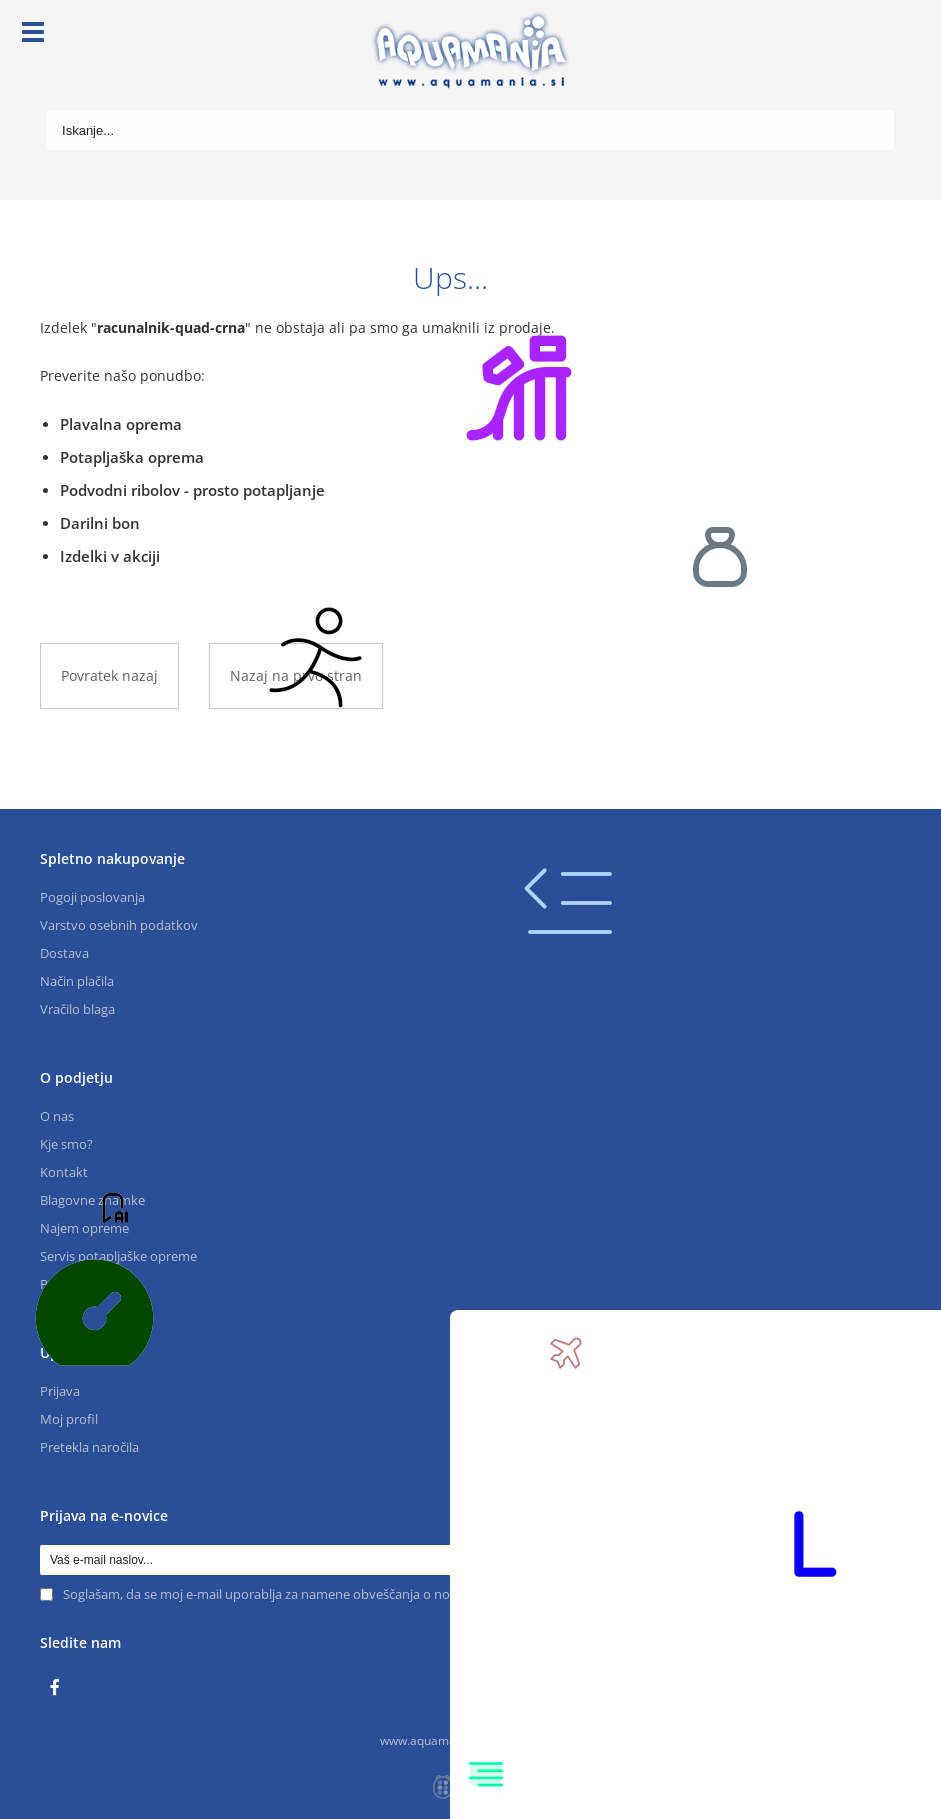 The image size is (941, 1819). Describe the element at coordinates (720, 557) in the screenshot. I see `view your earnings or balance` at that location.